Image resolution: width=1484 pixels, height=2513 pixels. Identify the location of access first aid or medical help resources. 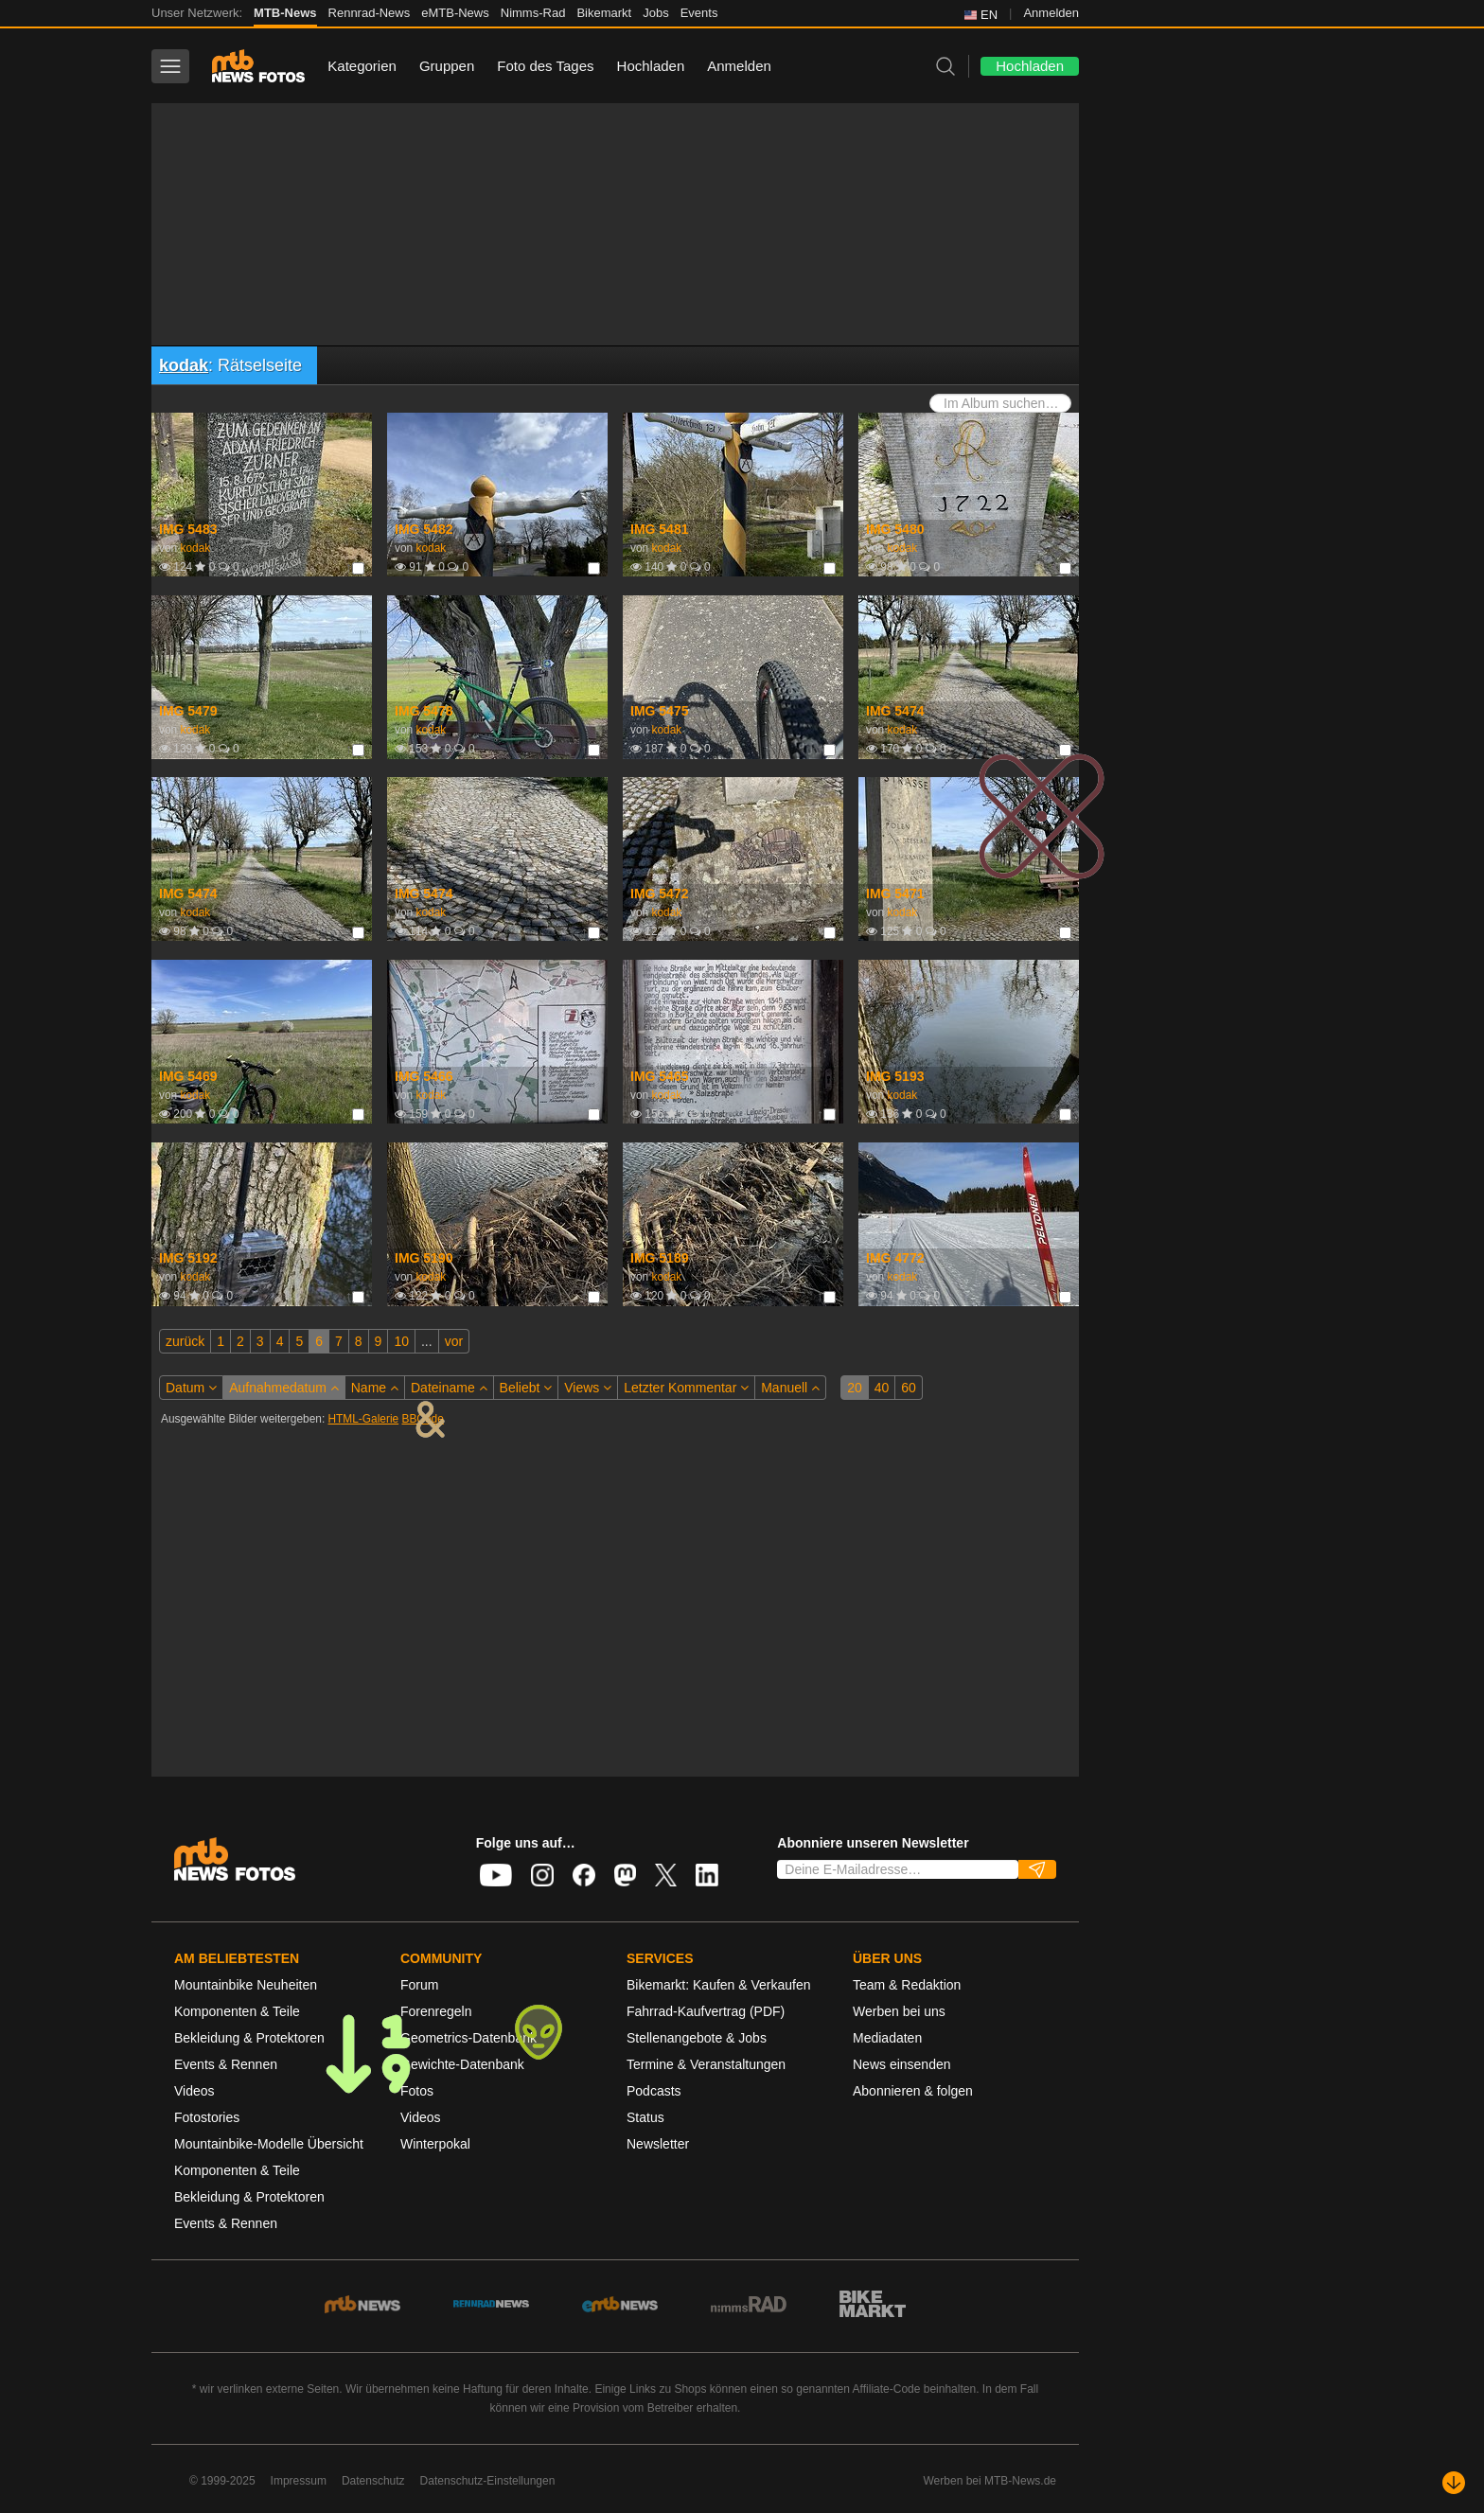
(1041, 816).